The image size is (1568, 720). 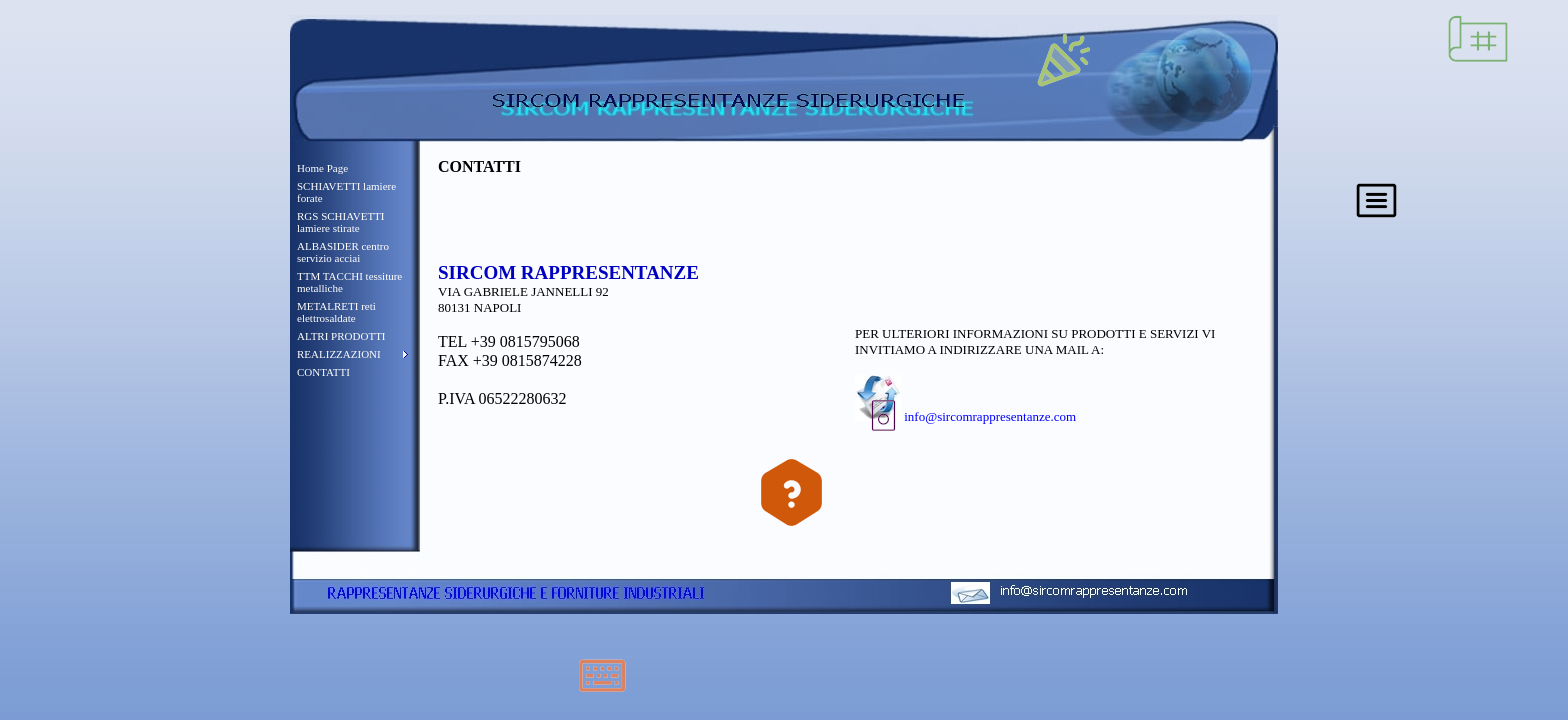 I want to click on view project blueprints or schematics, so click(x=1478, y=41).